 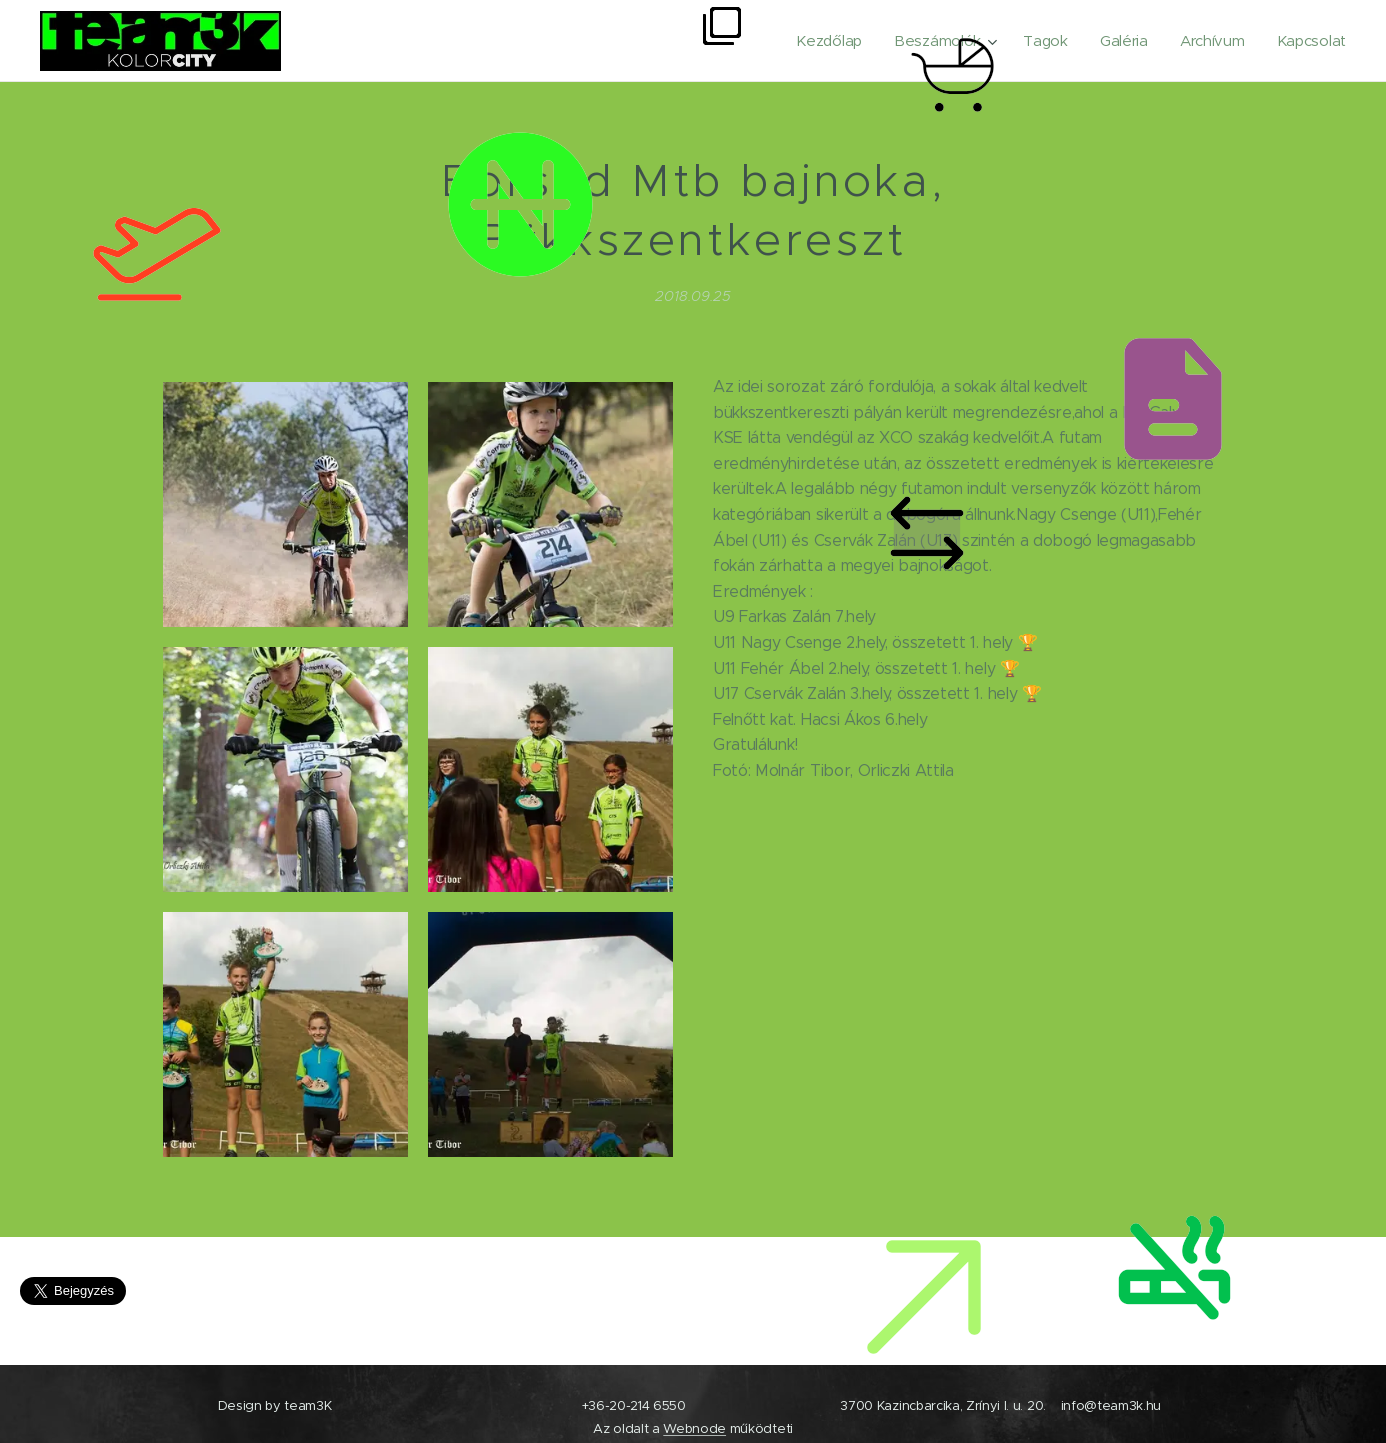 What do you see at coordinates (157, 250) in the screenshot?
I see `flight departure status` at bounding box center [157, 250].